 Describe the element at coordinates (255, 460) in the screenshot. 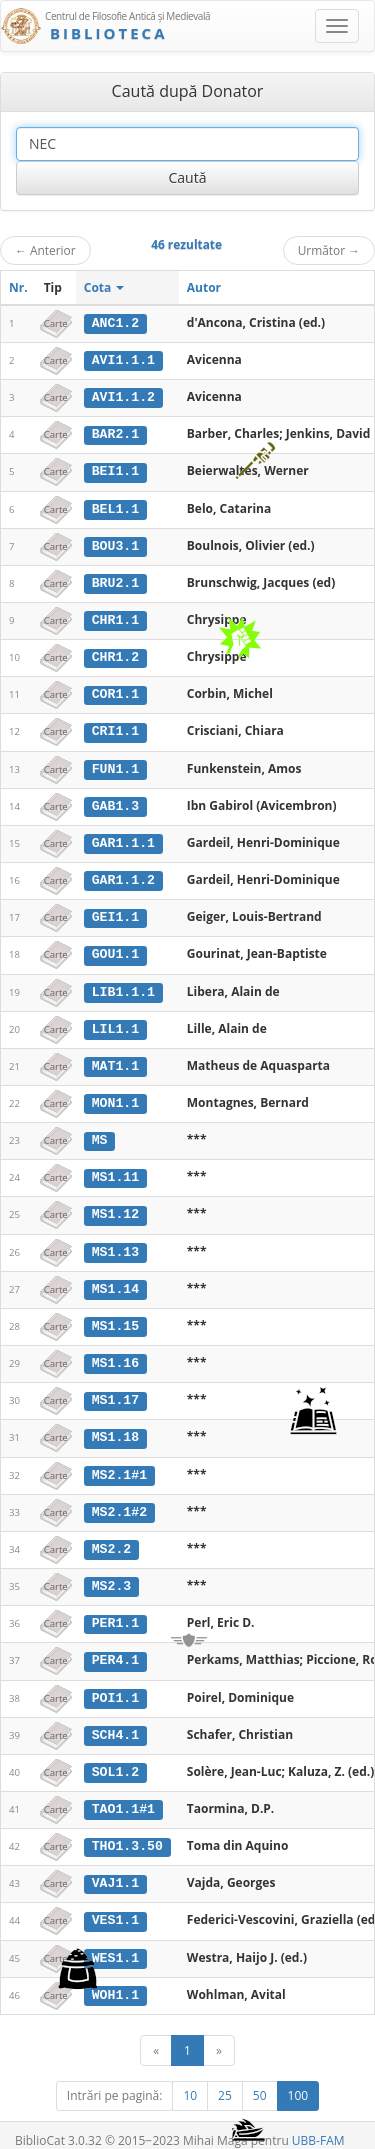

I see `access settings or configuration options` at that location.